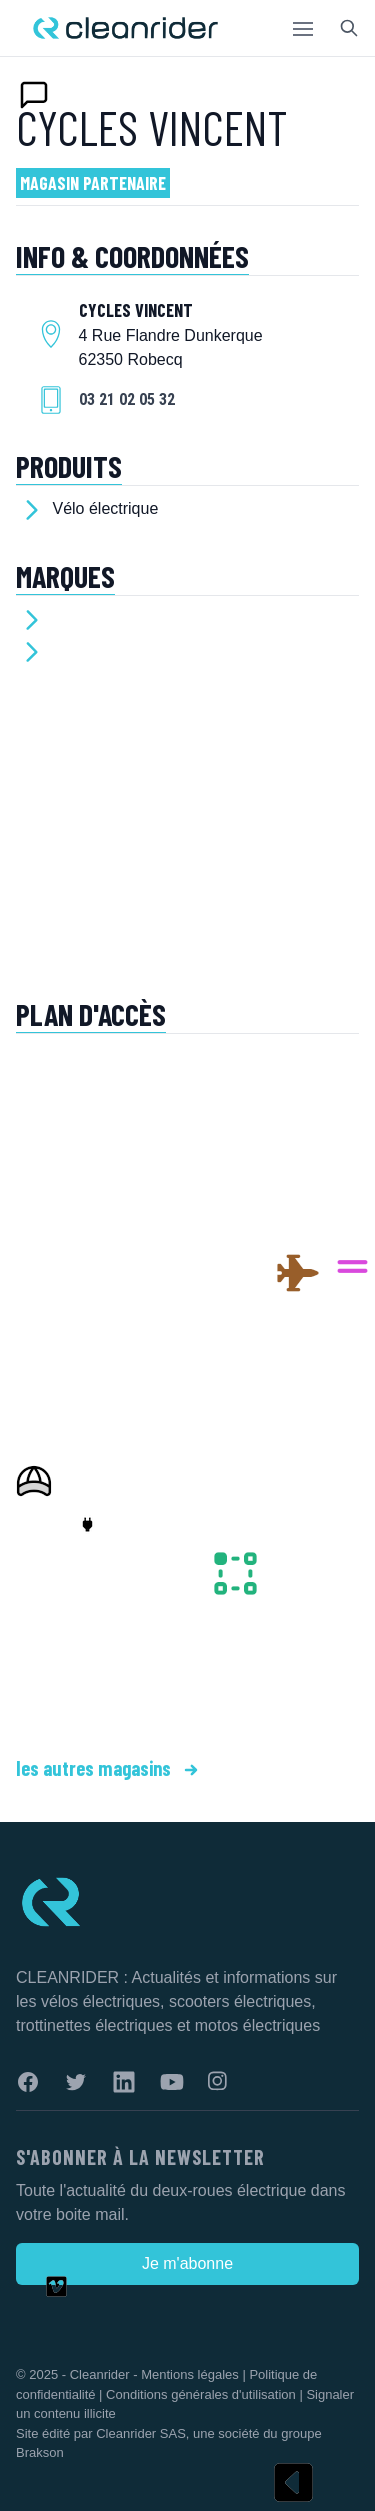 This screenshot has width=375, height=2511. Describe the element at coordinates (87, 1524) in the screenshot. I see `indicates device is charging or connected to power` at that location.